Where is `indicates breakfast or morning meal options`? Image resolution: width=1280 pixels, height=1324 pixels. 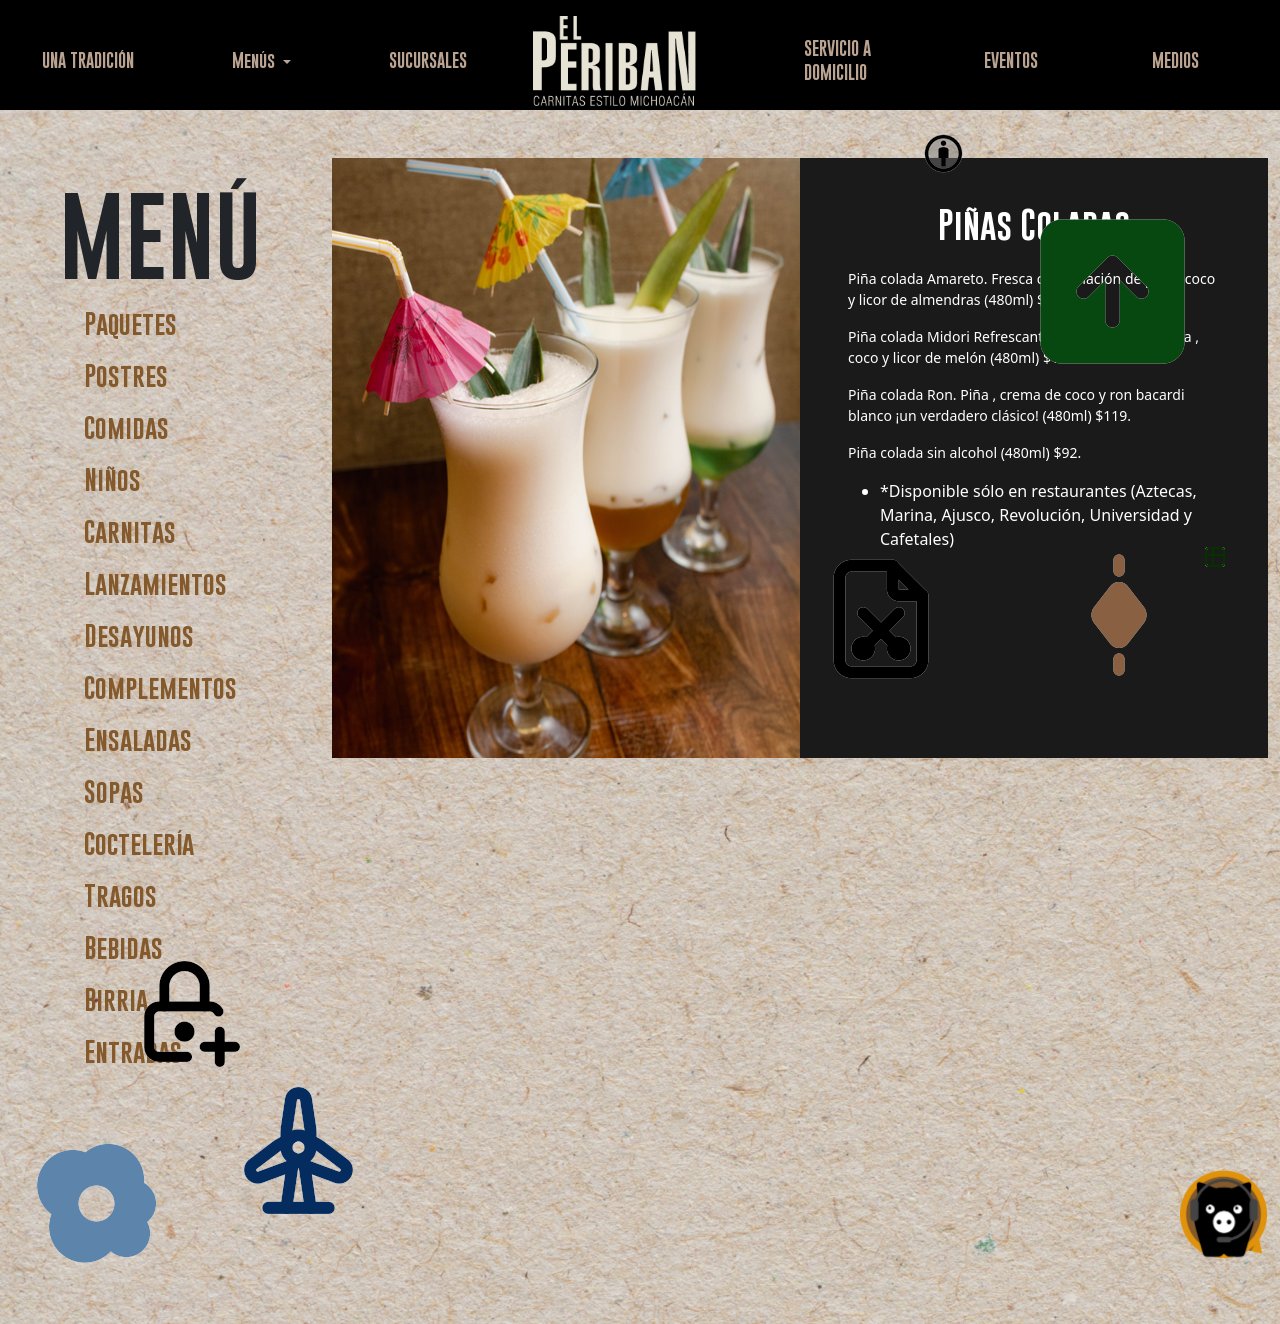
indicates breakfast or morning meal options is located at coordinates (96, 1203).